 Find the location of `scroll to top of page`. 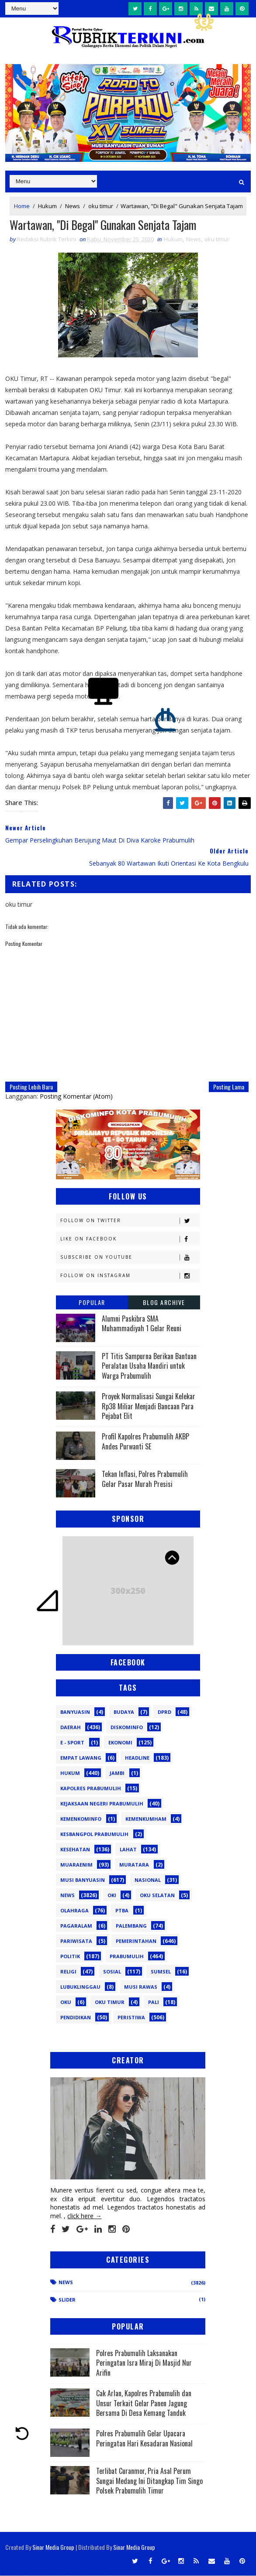

scroll to top of page is located at coordinates (172, 1558).